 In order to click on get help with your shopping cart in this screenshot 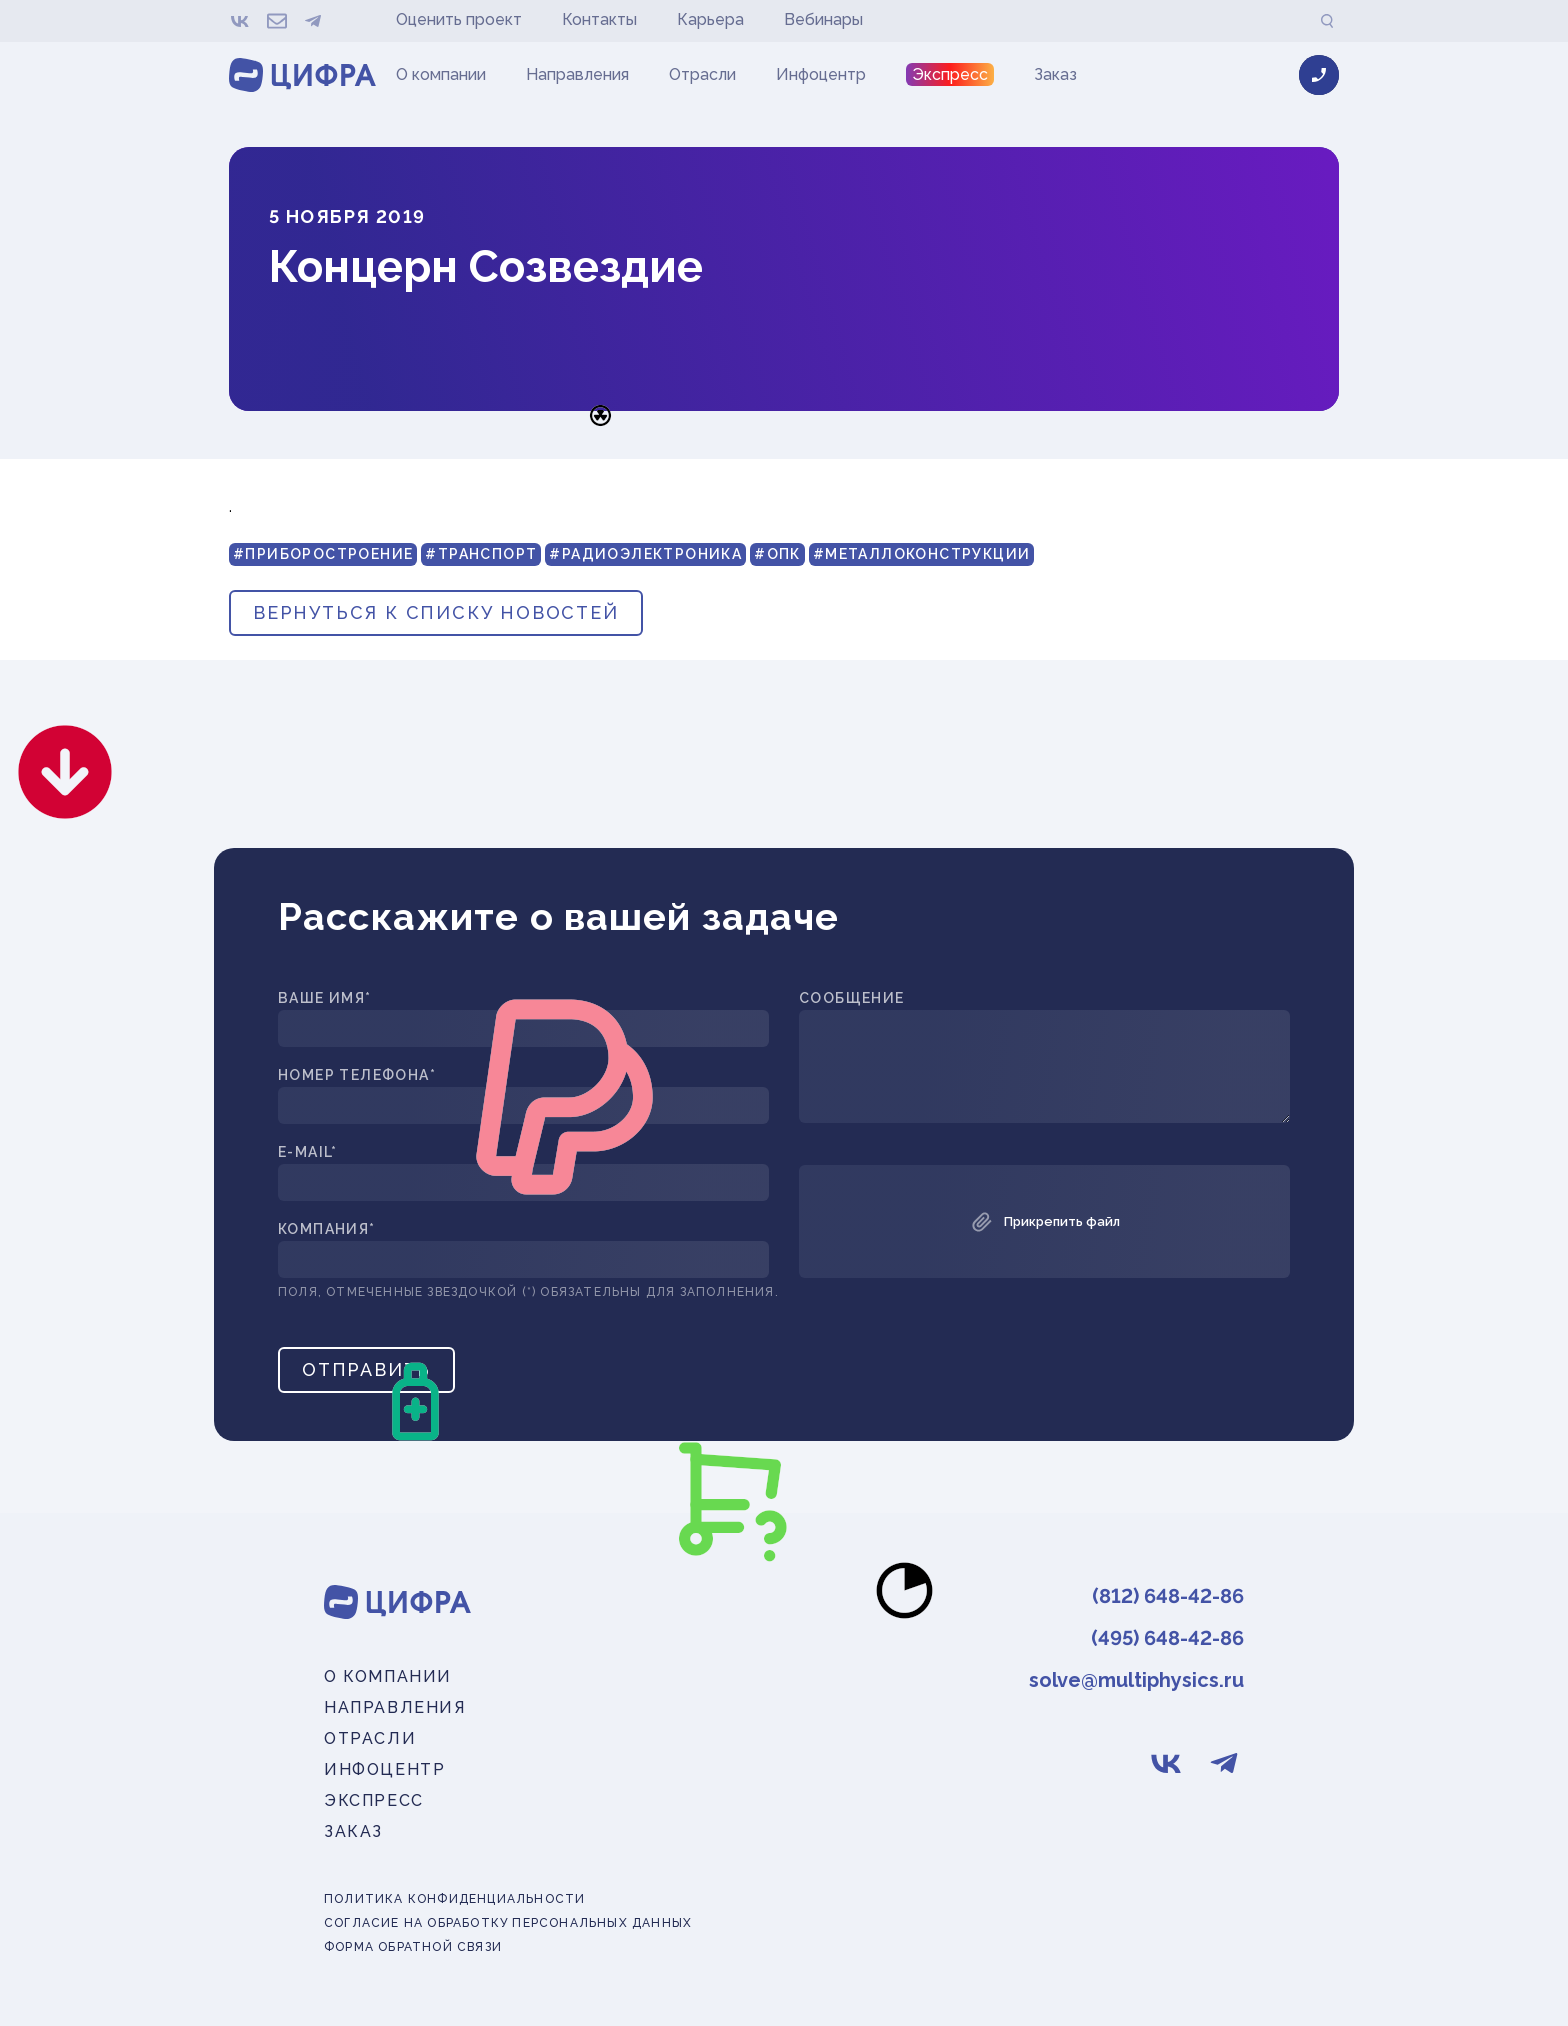, I will do `click(730, 1499)`.